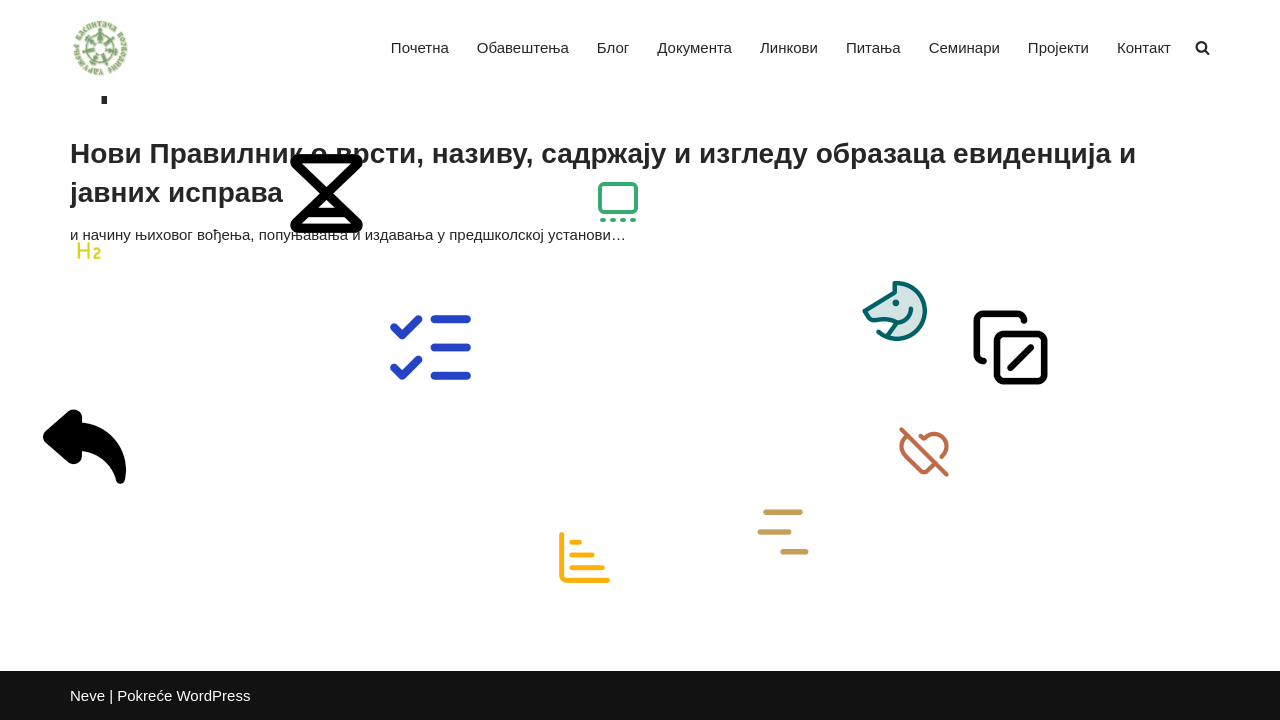 The height and width of the screenshot is (720, 1280). Describe the element at coordinates (584, 557) in the screenshot. I see `view growth analytics or statistics` at that location.